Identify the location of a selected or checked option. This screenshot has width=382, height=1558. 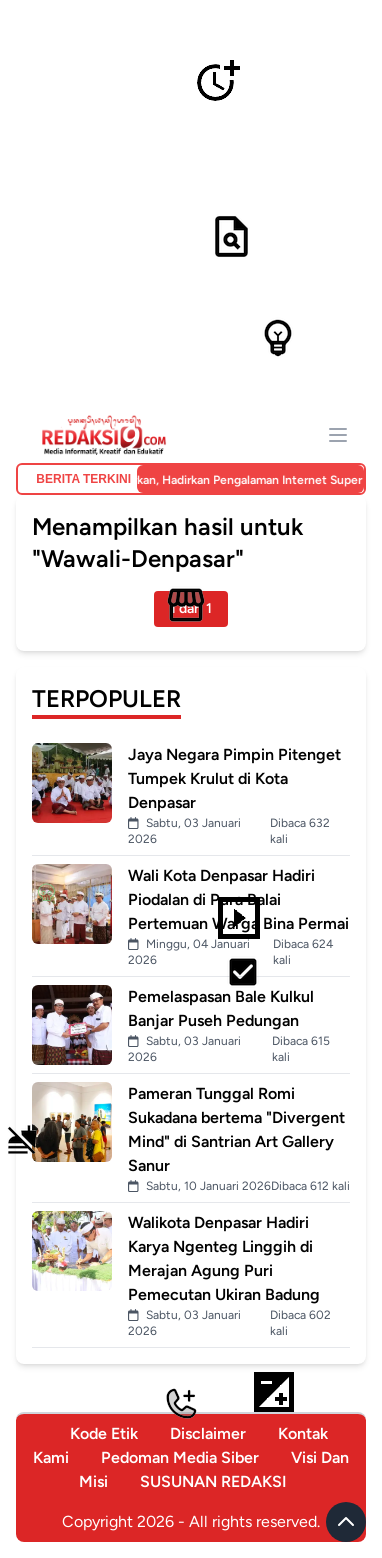
(243, 972).